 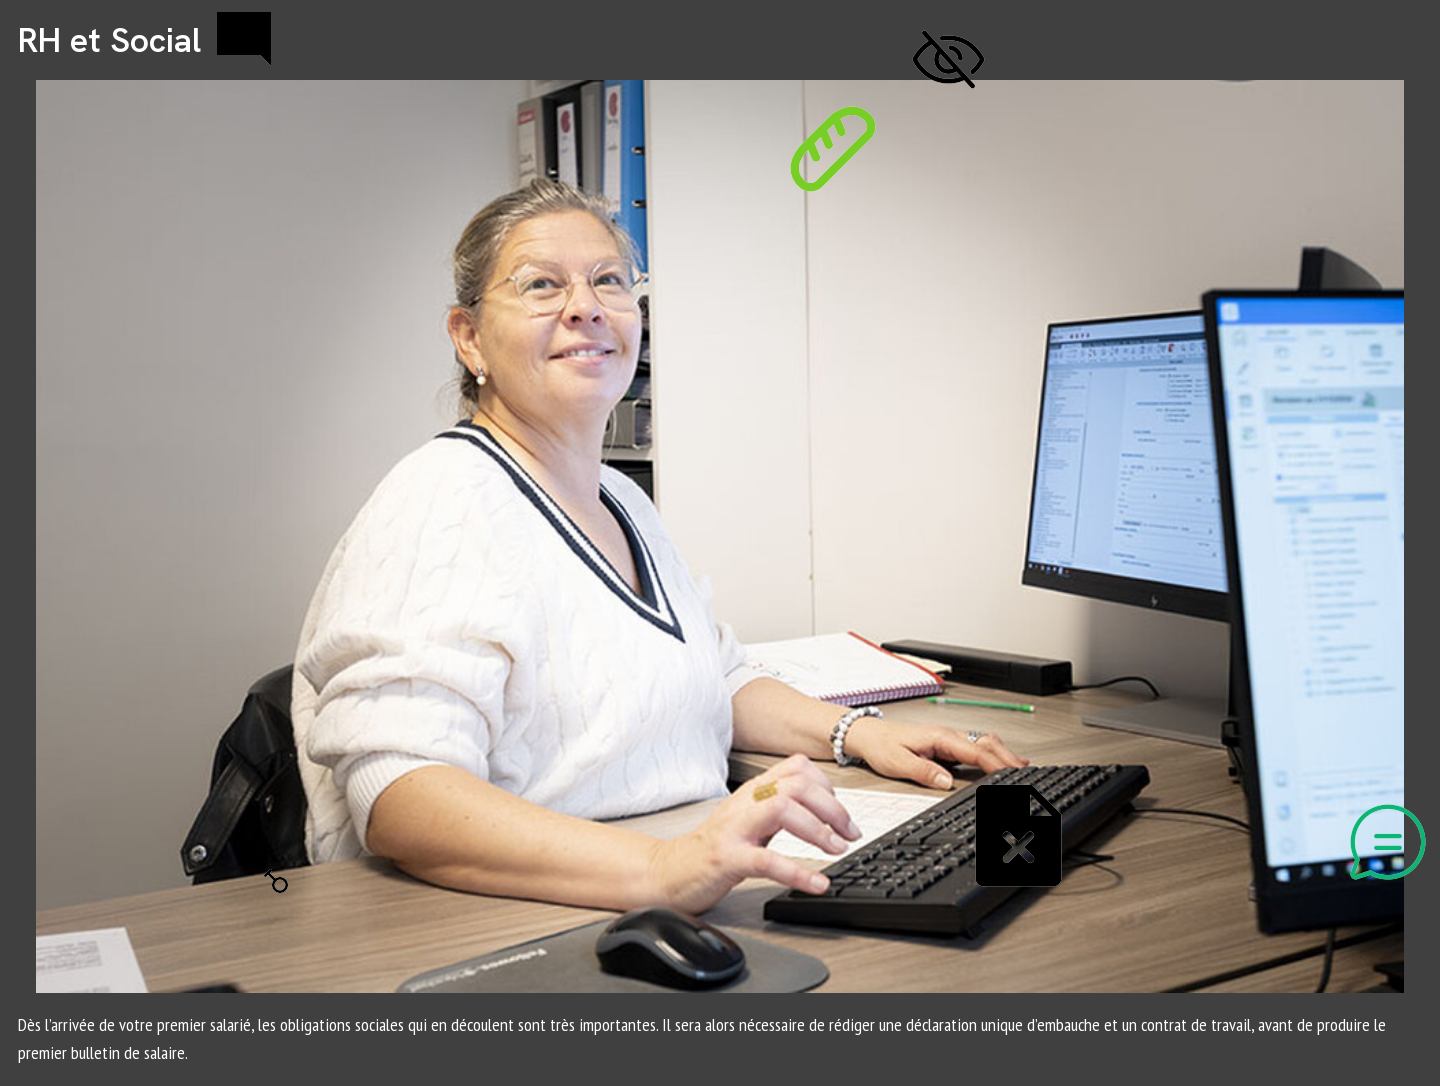 I want to click on delete or remove a file, so click(x=1018, y=835).